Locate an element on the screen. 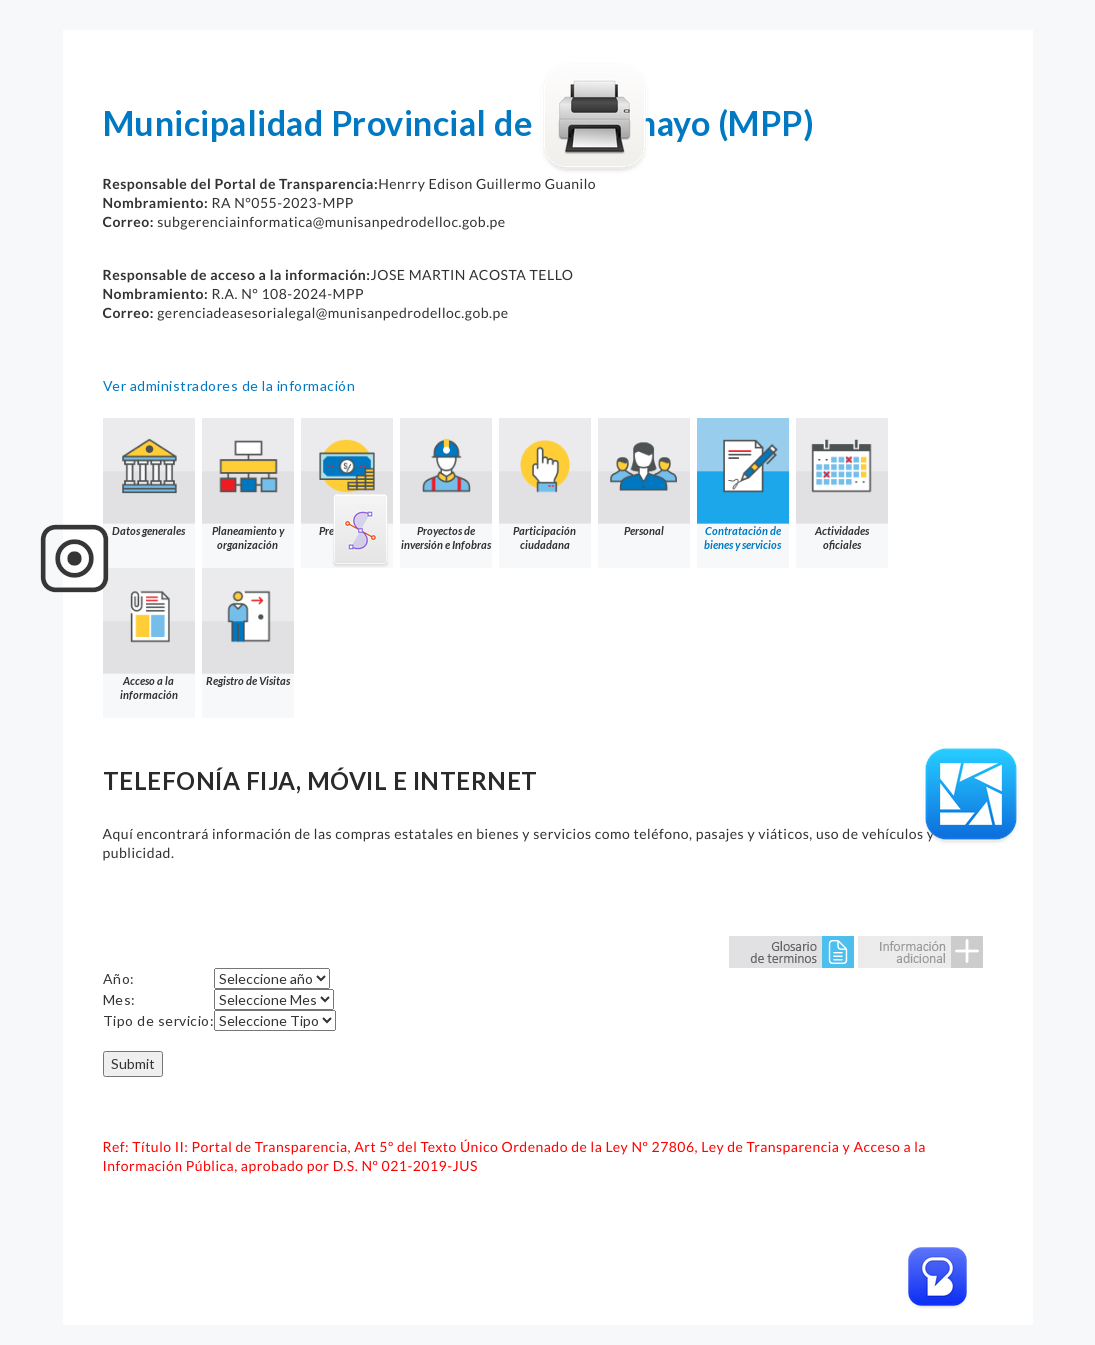 The image size is (1095, 1345). open printer settings and preferences is located at coordinates (594, 116).